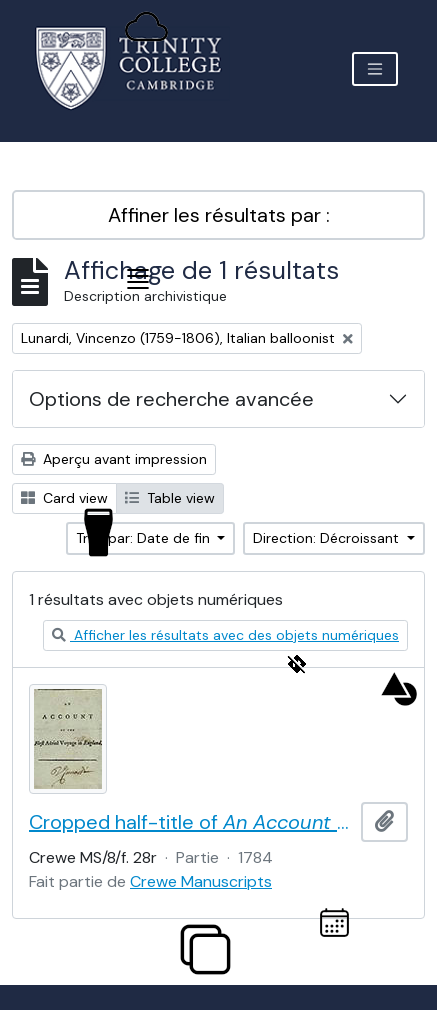  What do you see at coordinates (297, 664) in the screenshot?
I see `directions are unavailable or disabled` at bounding box center [297, 664].